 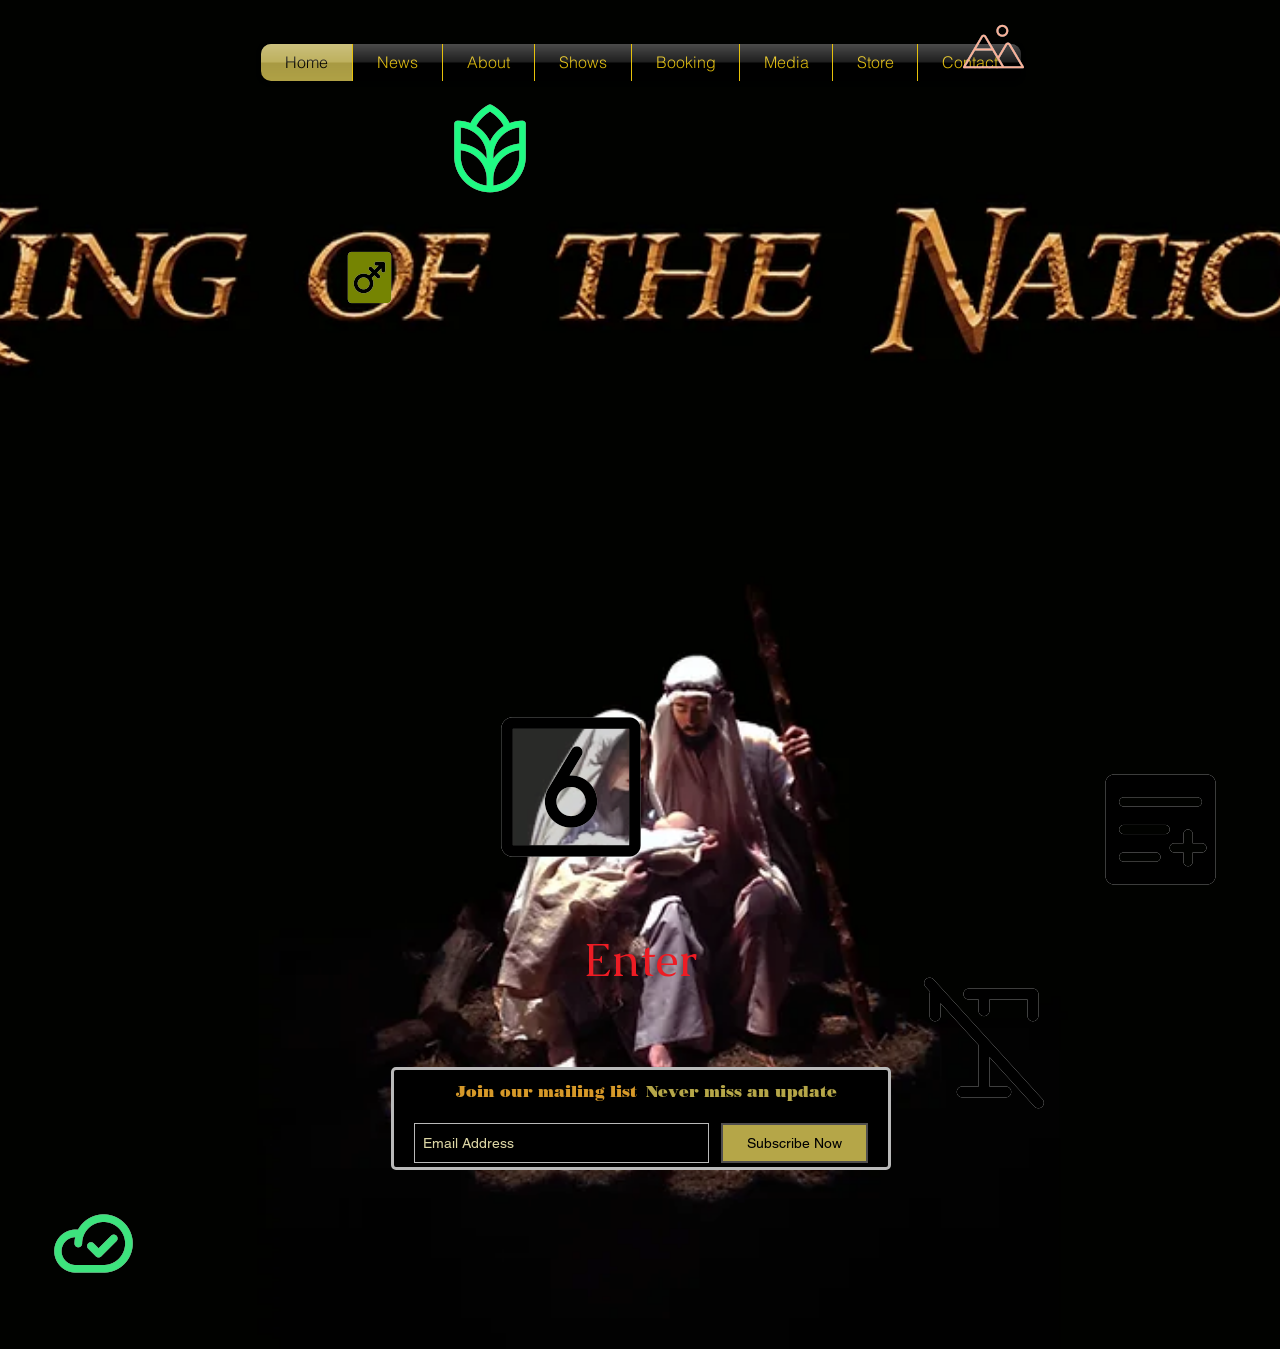 I want to click on select the number six, so click(x=571, y=787).